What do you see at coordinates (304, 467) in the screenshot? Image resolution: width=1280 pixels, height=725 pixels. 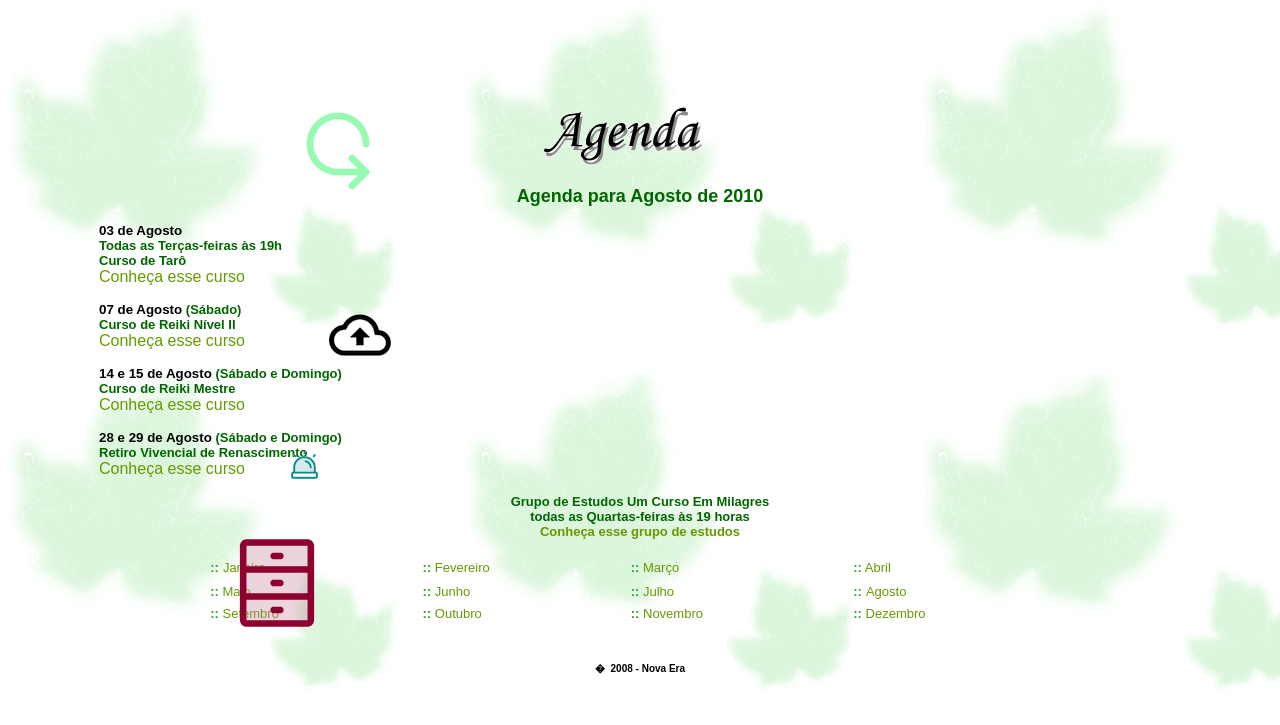 I see `indicates an active alert or emergency notification` at bounding box center [304, 467].